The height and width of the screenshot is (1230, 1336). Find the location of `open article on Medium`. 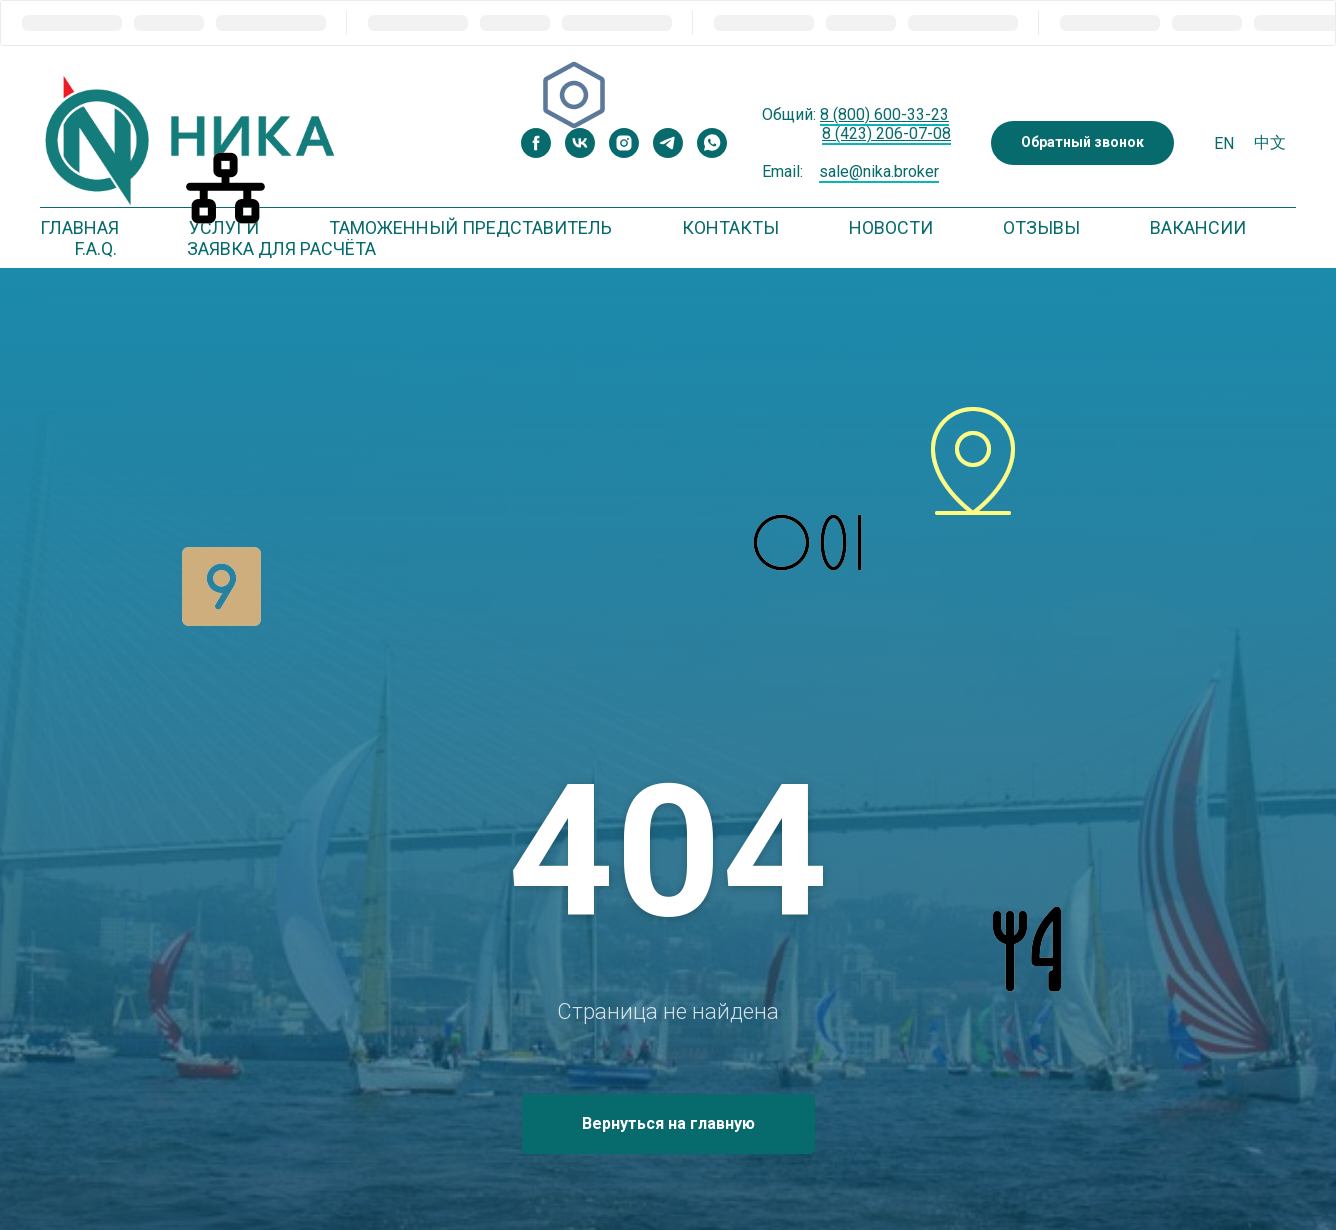

open article on Medium is located at coordinates (807, 542).